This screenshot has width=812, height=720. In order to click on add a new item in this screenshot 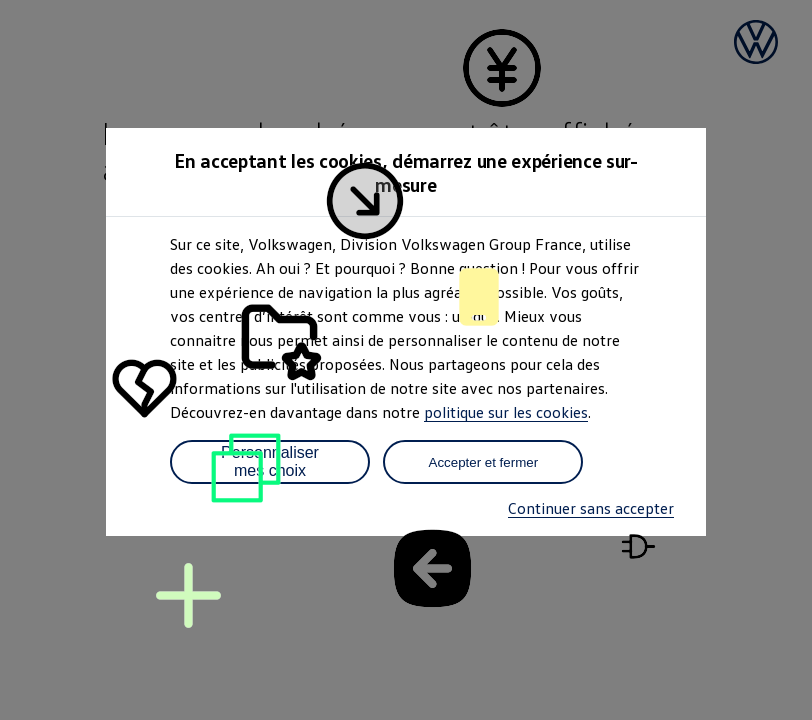, I will do `click(188, 595)`.